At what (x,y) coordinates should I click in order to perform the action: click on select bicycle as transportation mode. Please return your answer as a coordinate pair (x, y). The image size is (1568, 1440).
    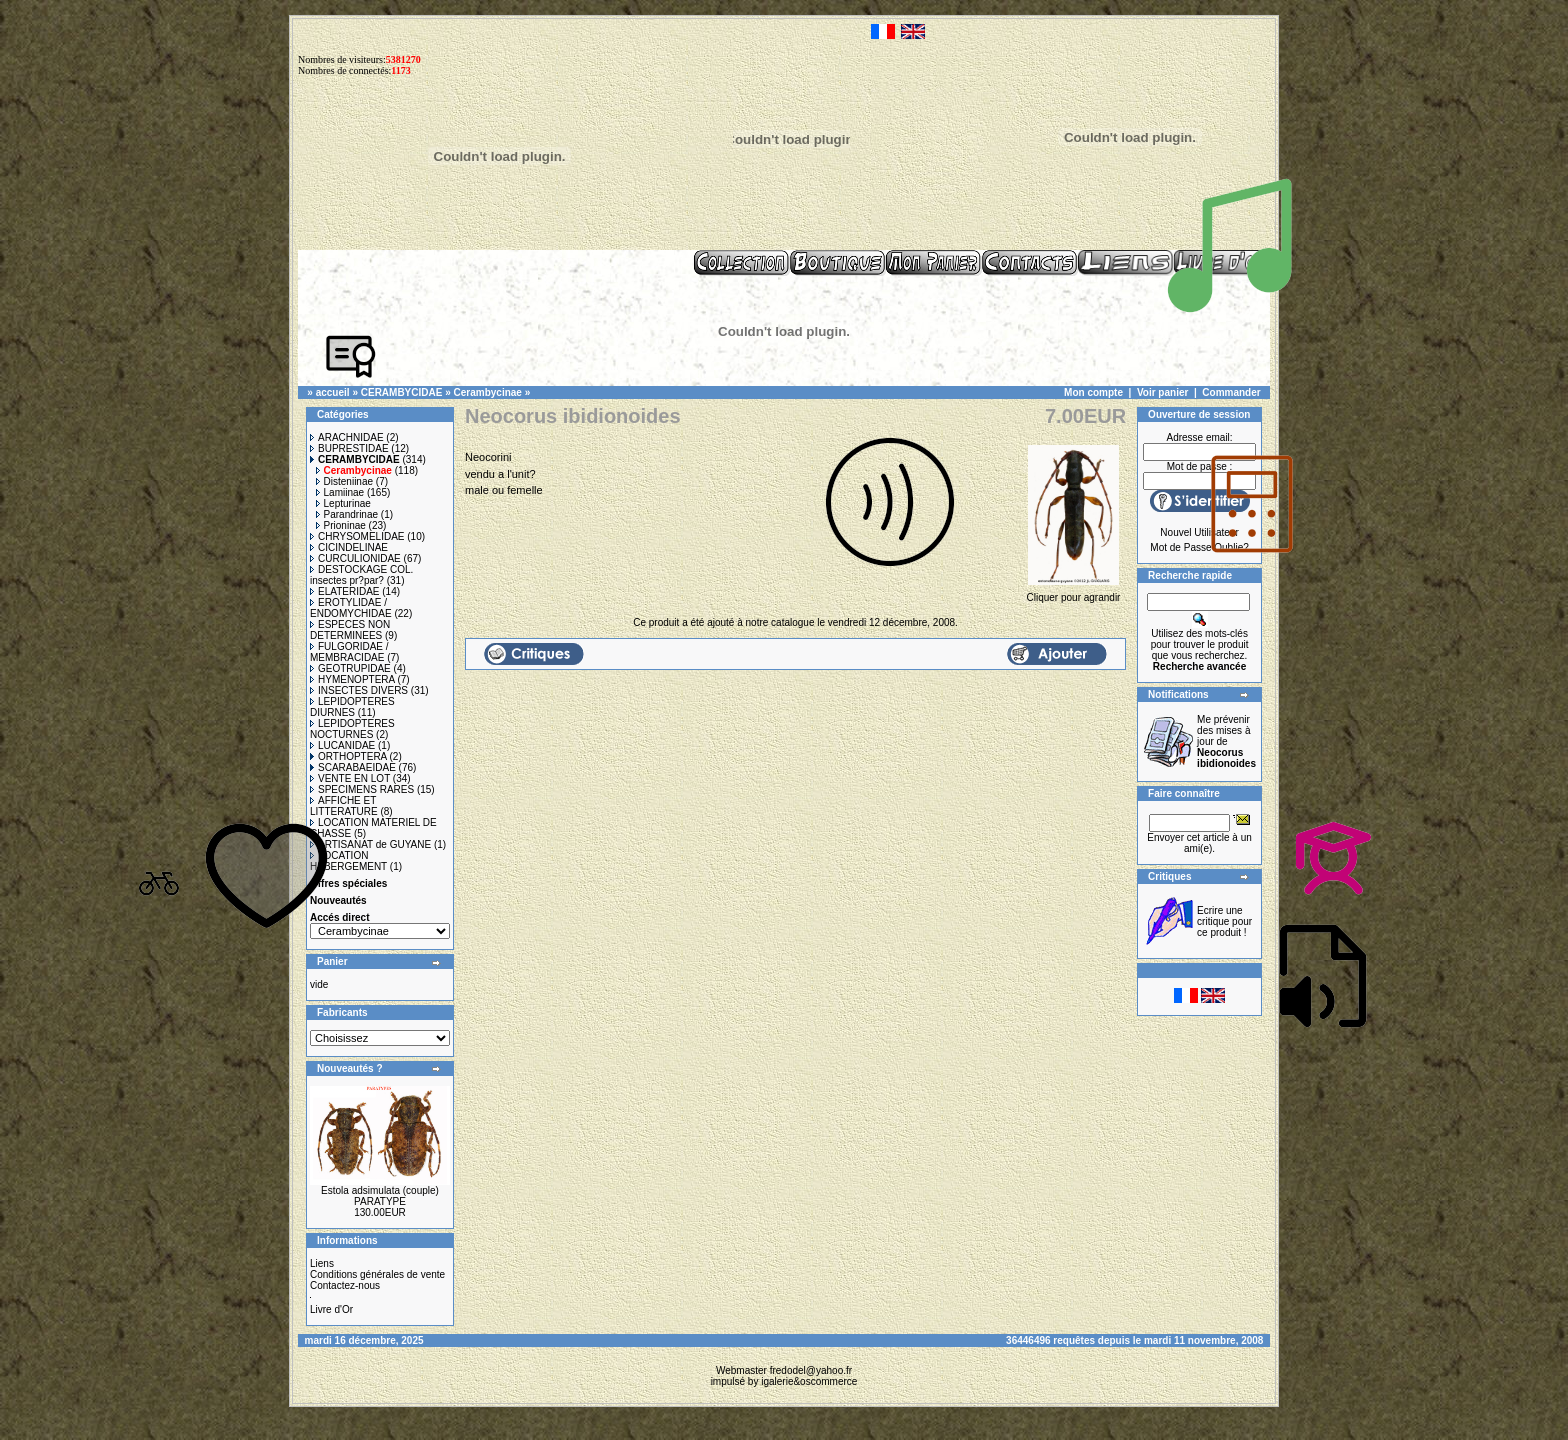
    Looking at the image, I should click on (159, 883).